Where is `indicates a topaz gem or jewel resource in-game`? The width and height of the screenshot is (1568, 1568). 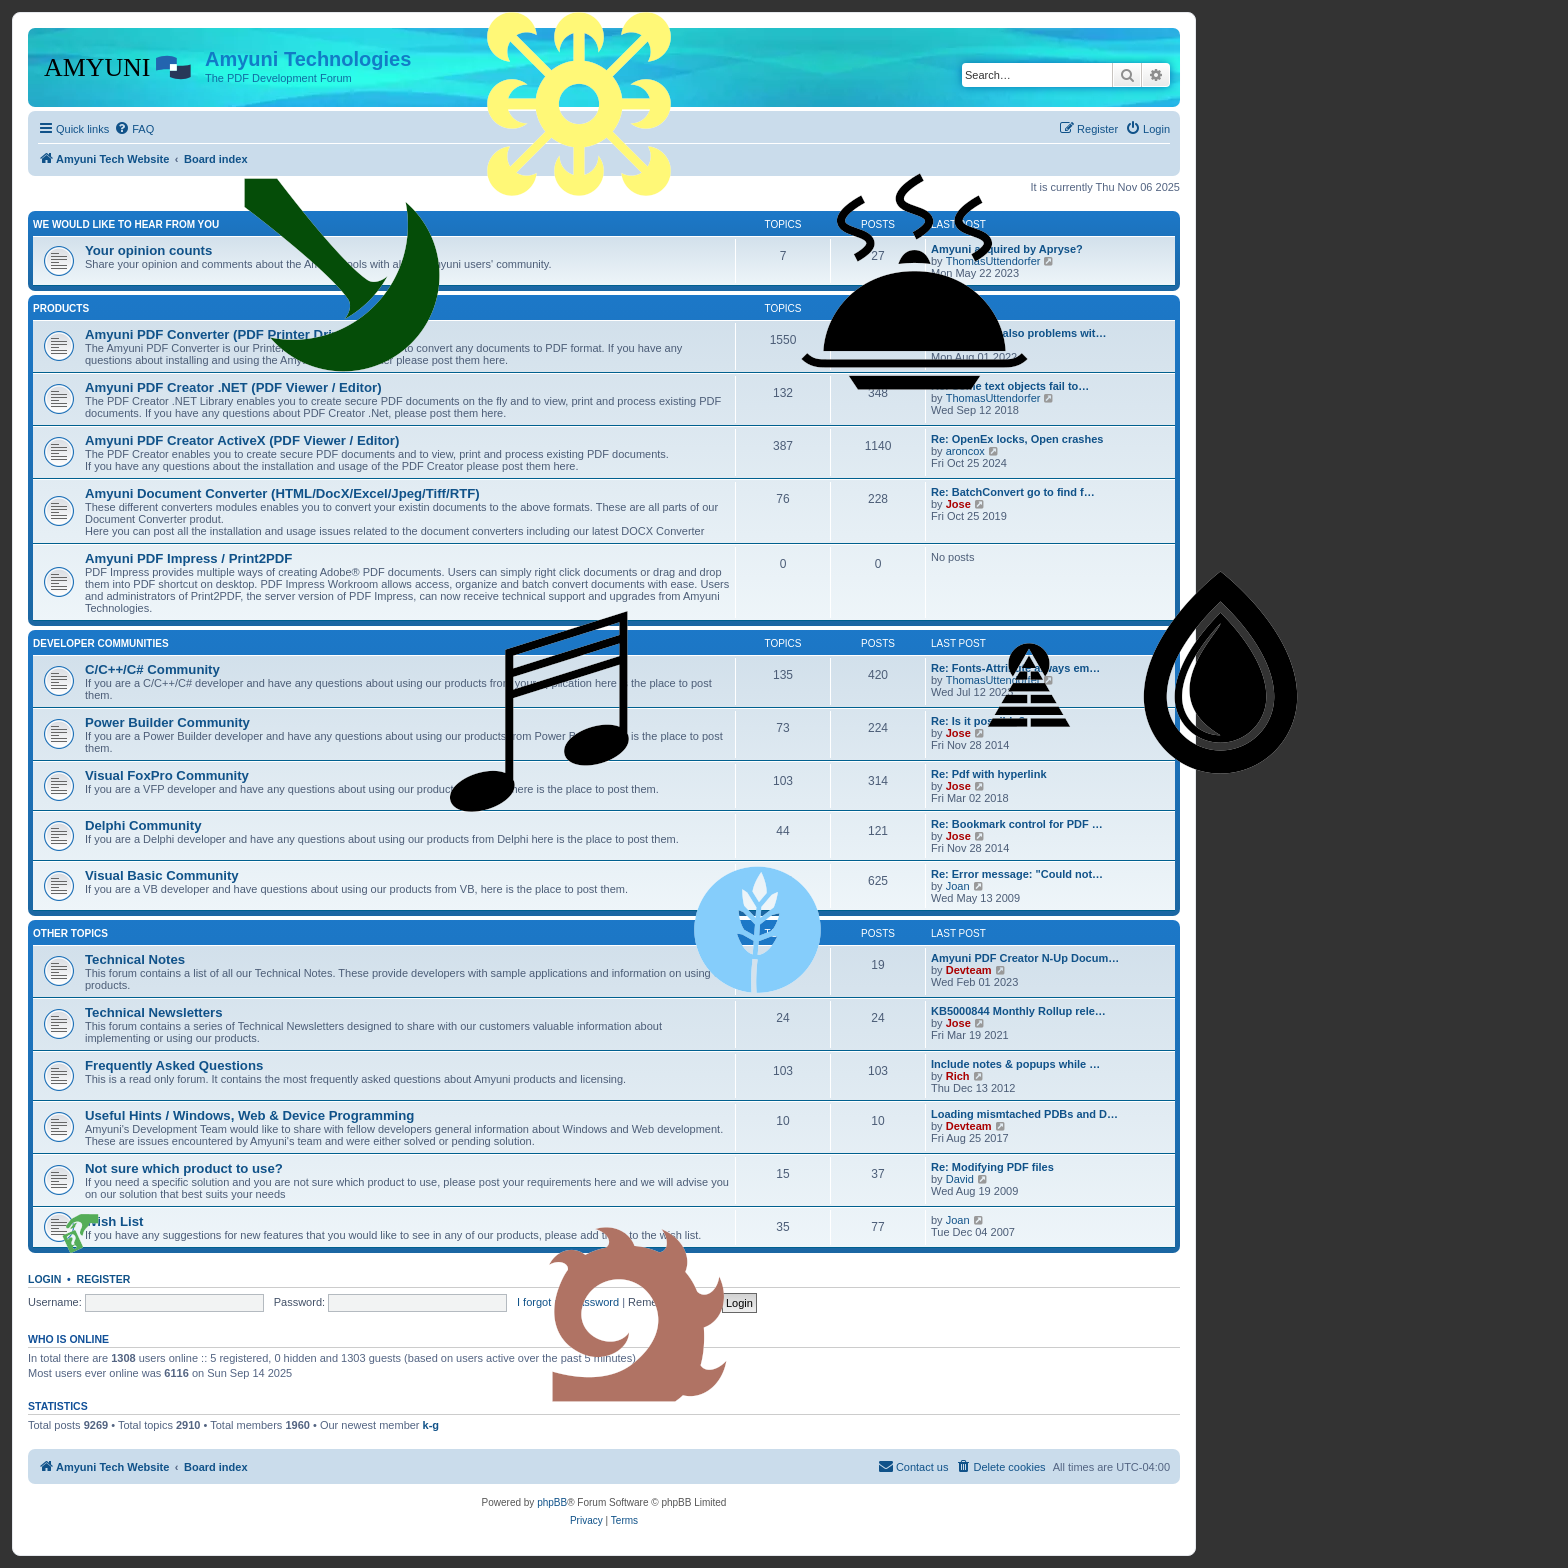
indicates a topaz gem or jewel resource in-game is located at coordinates (1220, 672).